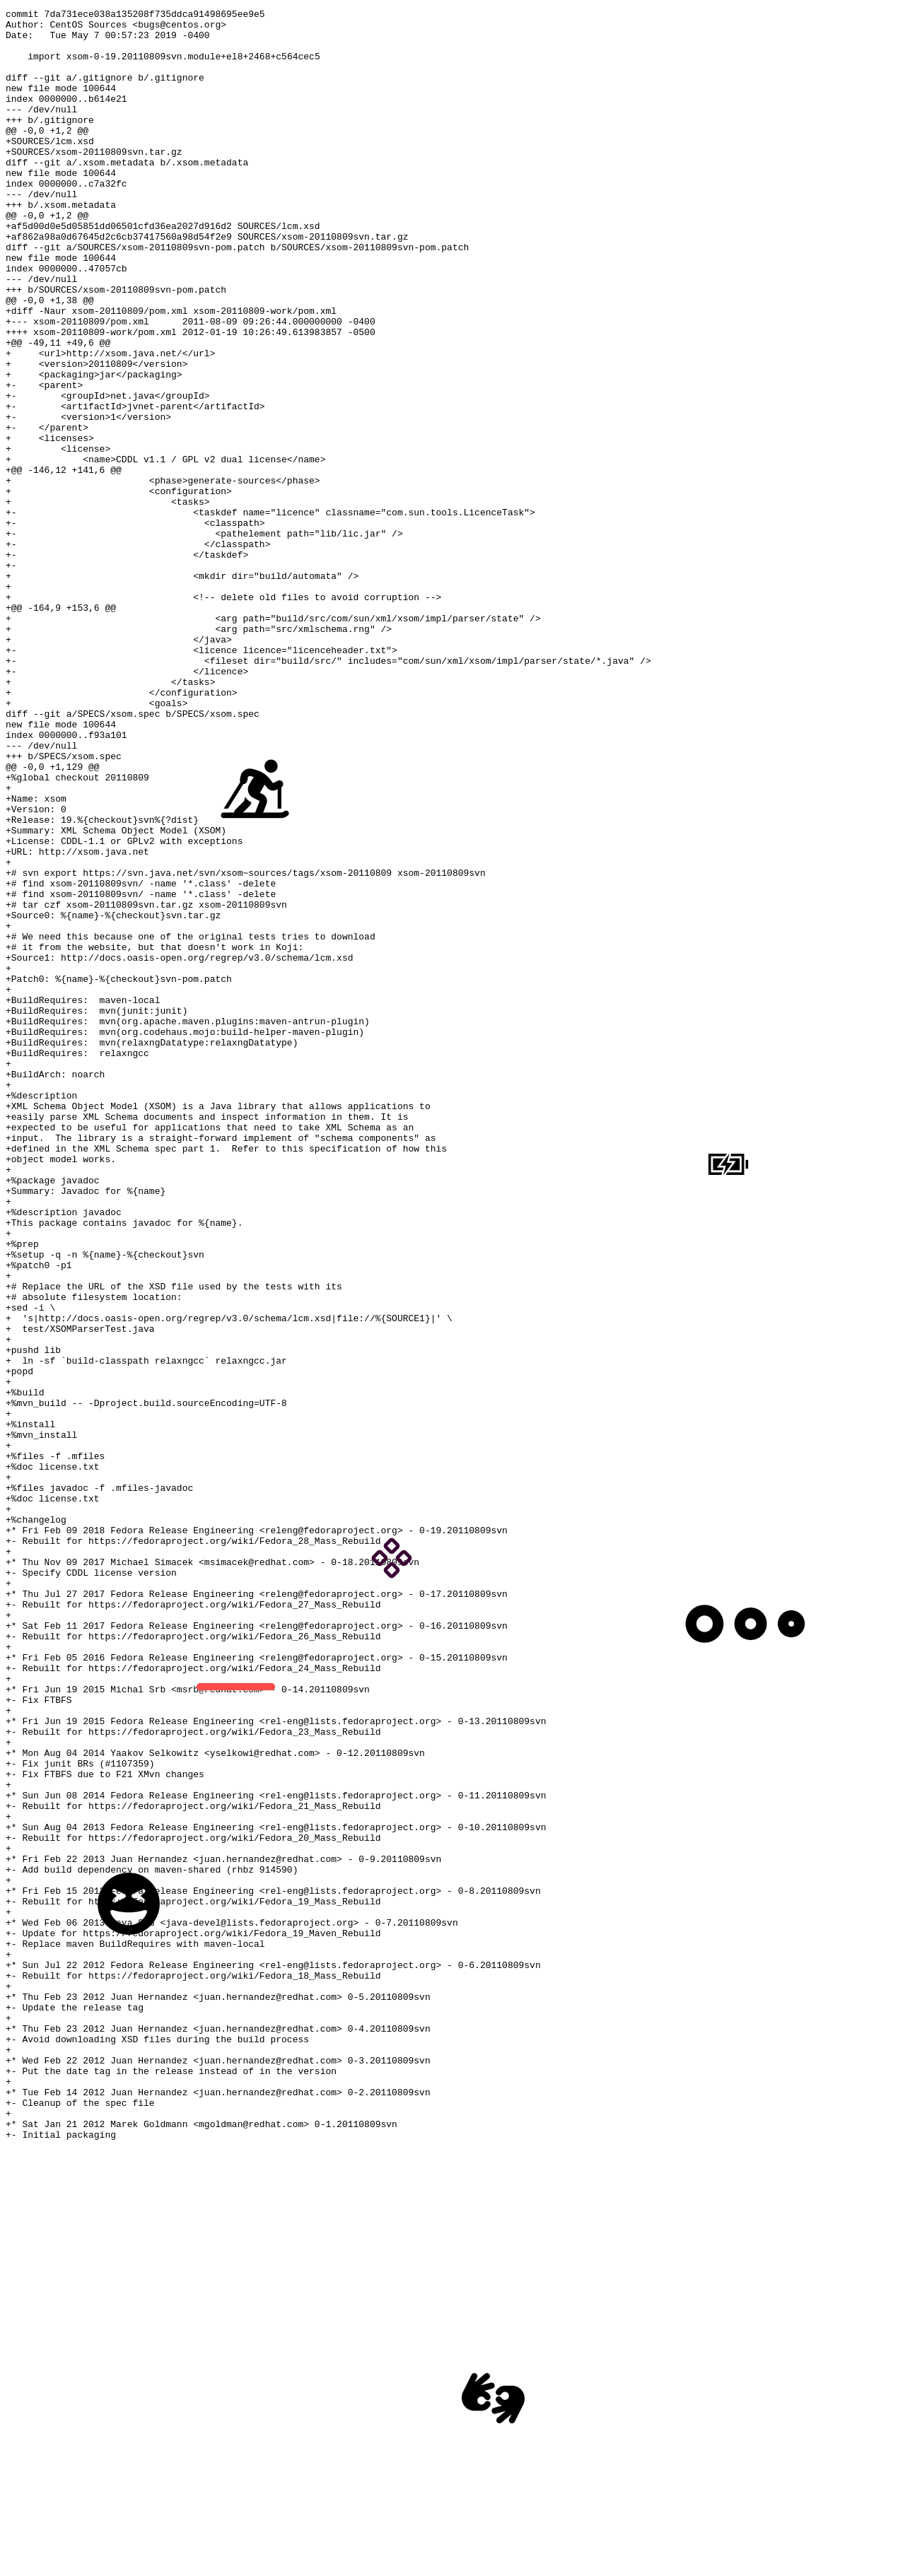 Image resolution: width=905 pixels, height=2576 pixels. What do you see at coordinates (745, 1624) in the screenshot?
I see `access Mixpanel analytics dashboard` at bounding box center [745, 1624].